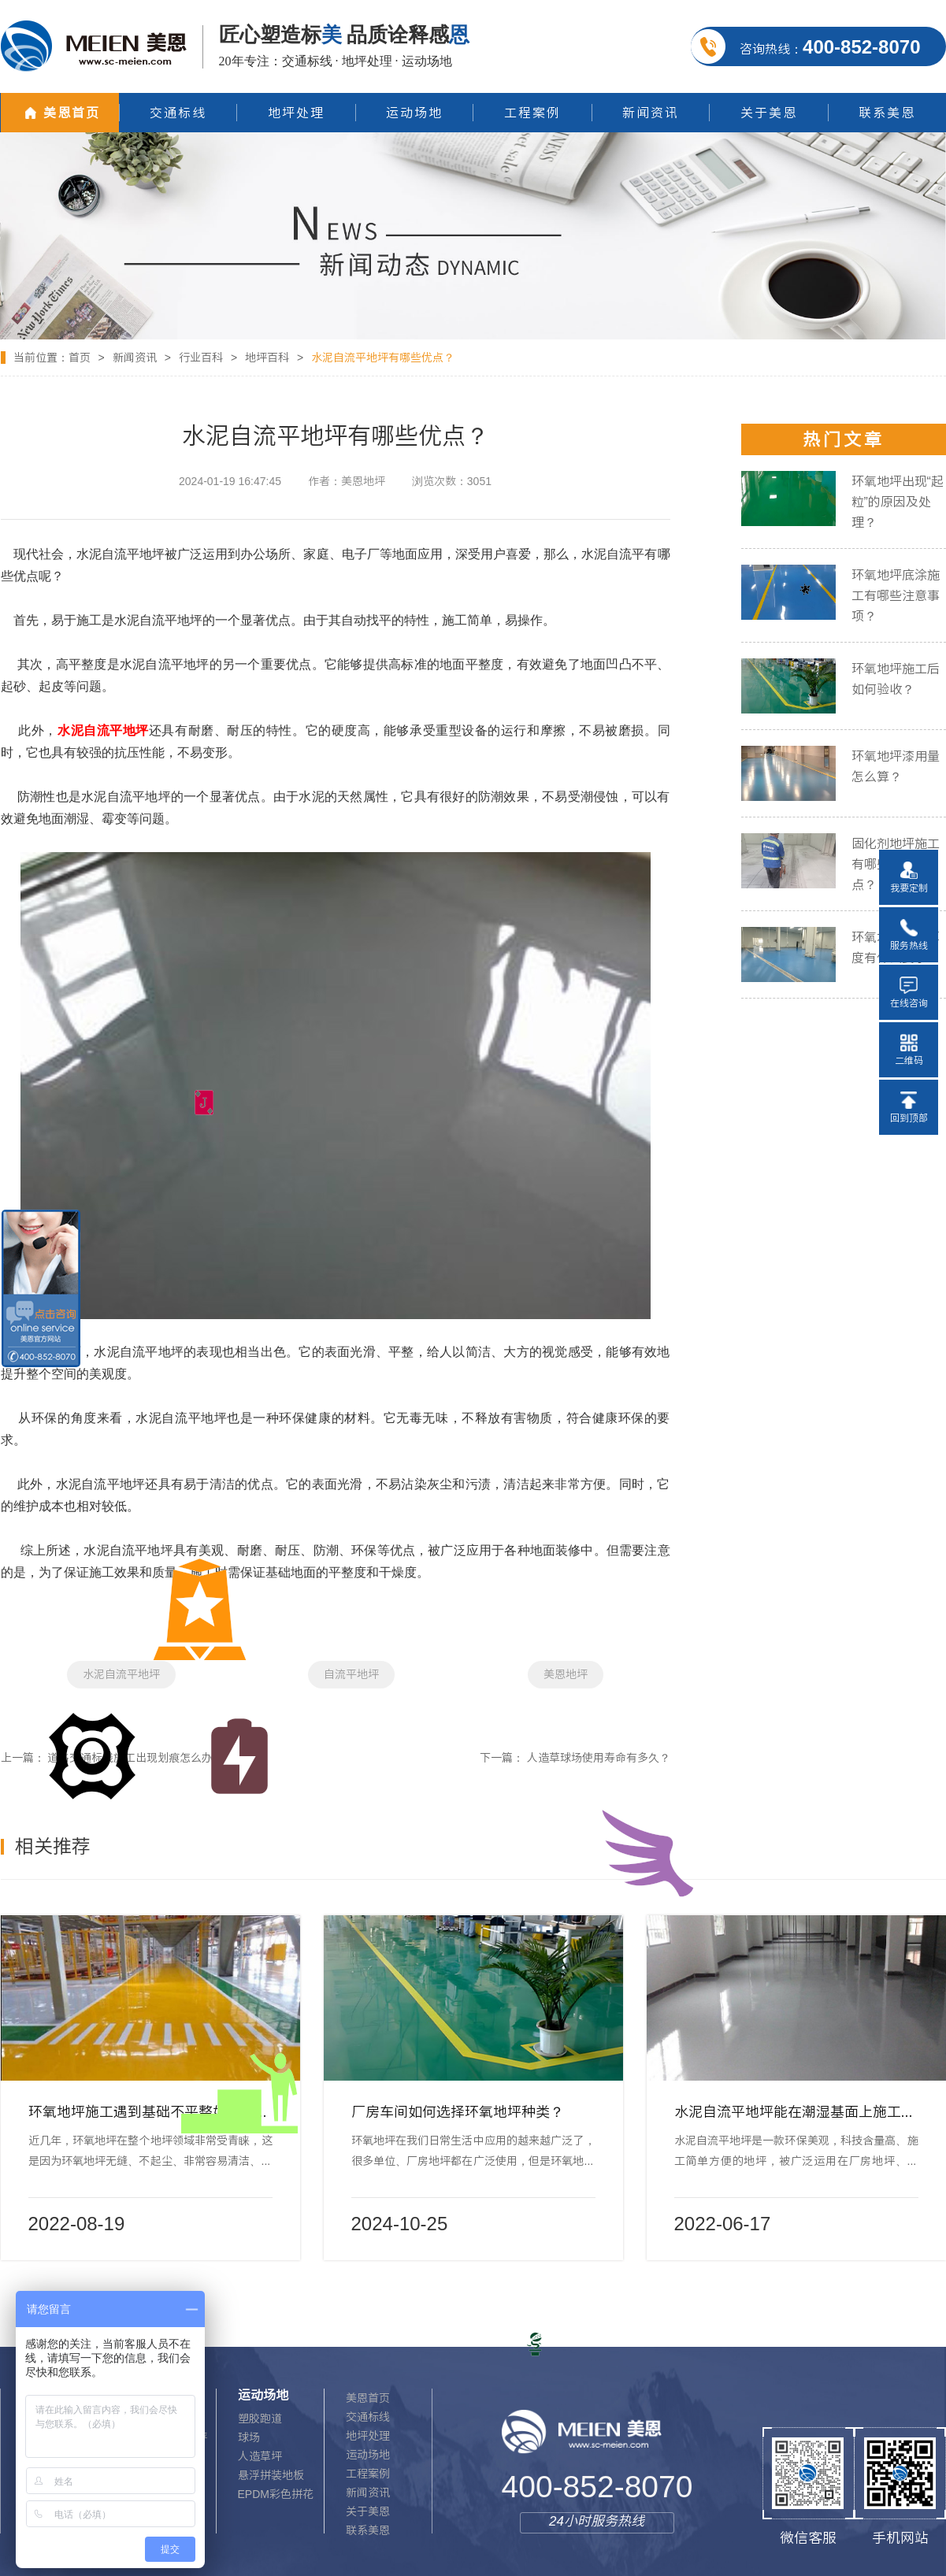  Describe the element at coordinates (535, 2344) in the screenshot. I see `represents a carnivorous plant item or creature in a game` at that location.